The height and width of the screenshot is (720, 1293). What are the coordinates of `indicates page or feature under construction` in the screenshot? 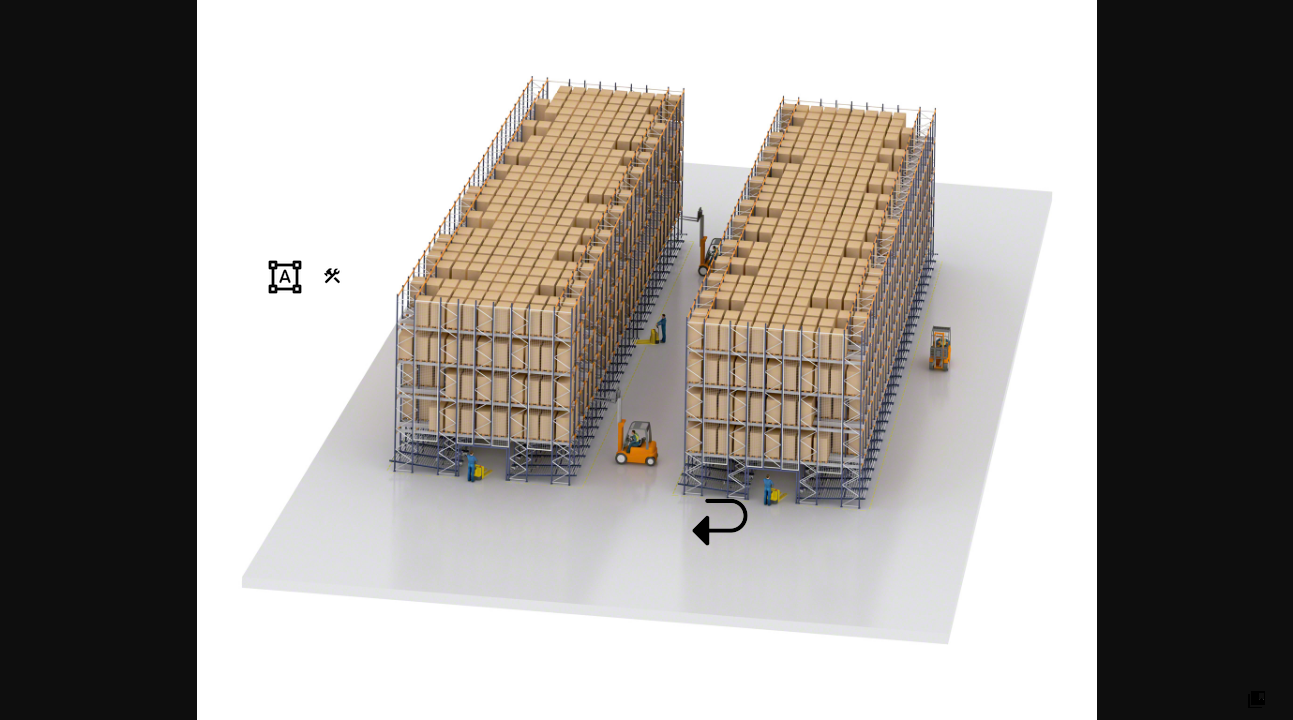 It's located at (332, 276).